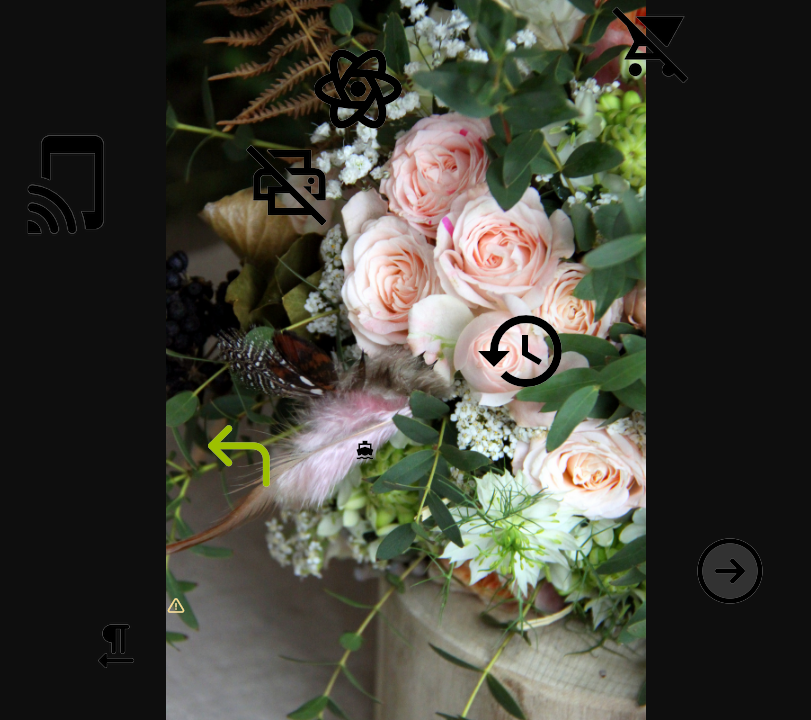 The image size is (811, 720). Describe the element at coordinates (730, 571) in the screenshot. I see `proceed to the next step` at that location.